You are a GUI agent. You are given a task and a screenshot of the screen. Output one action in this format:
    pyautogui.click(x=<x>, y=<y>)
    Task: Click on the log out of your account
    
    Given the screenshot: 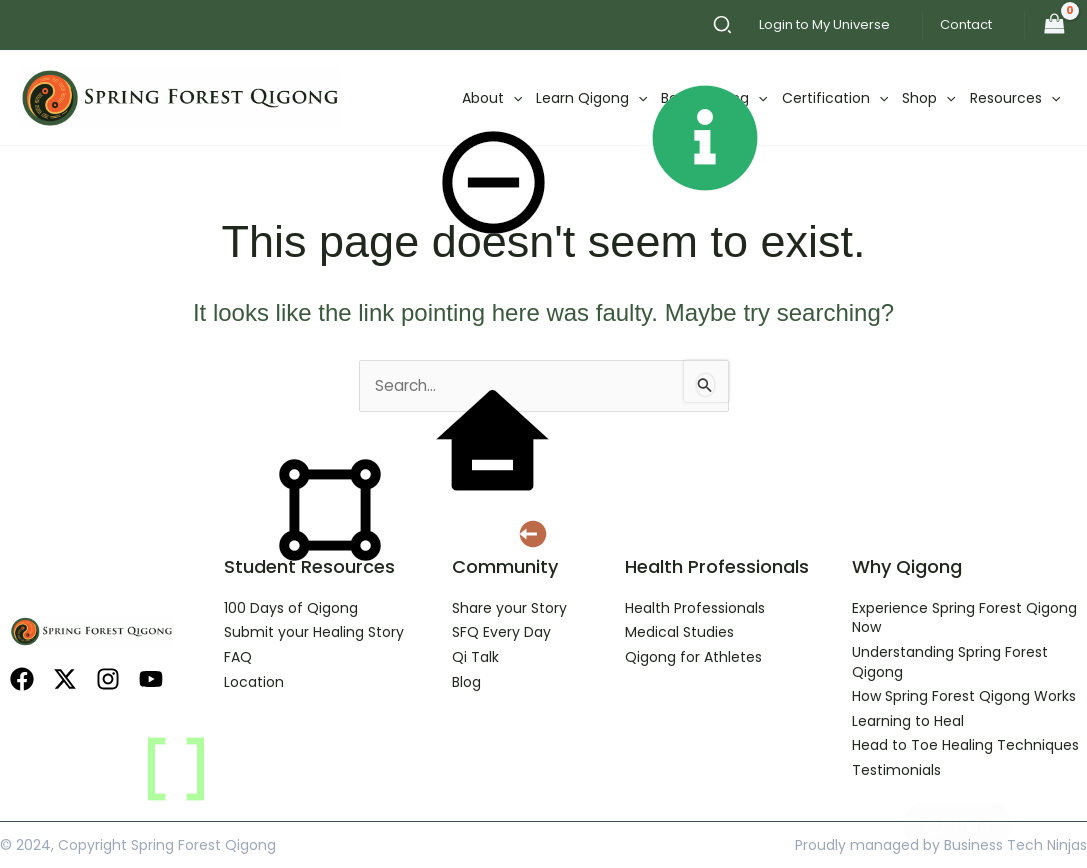 What is the action you would take?
    pyautogui.click(x=533, y=534)
    